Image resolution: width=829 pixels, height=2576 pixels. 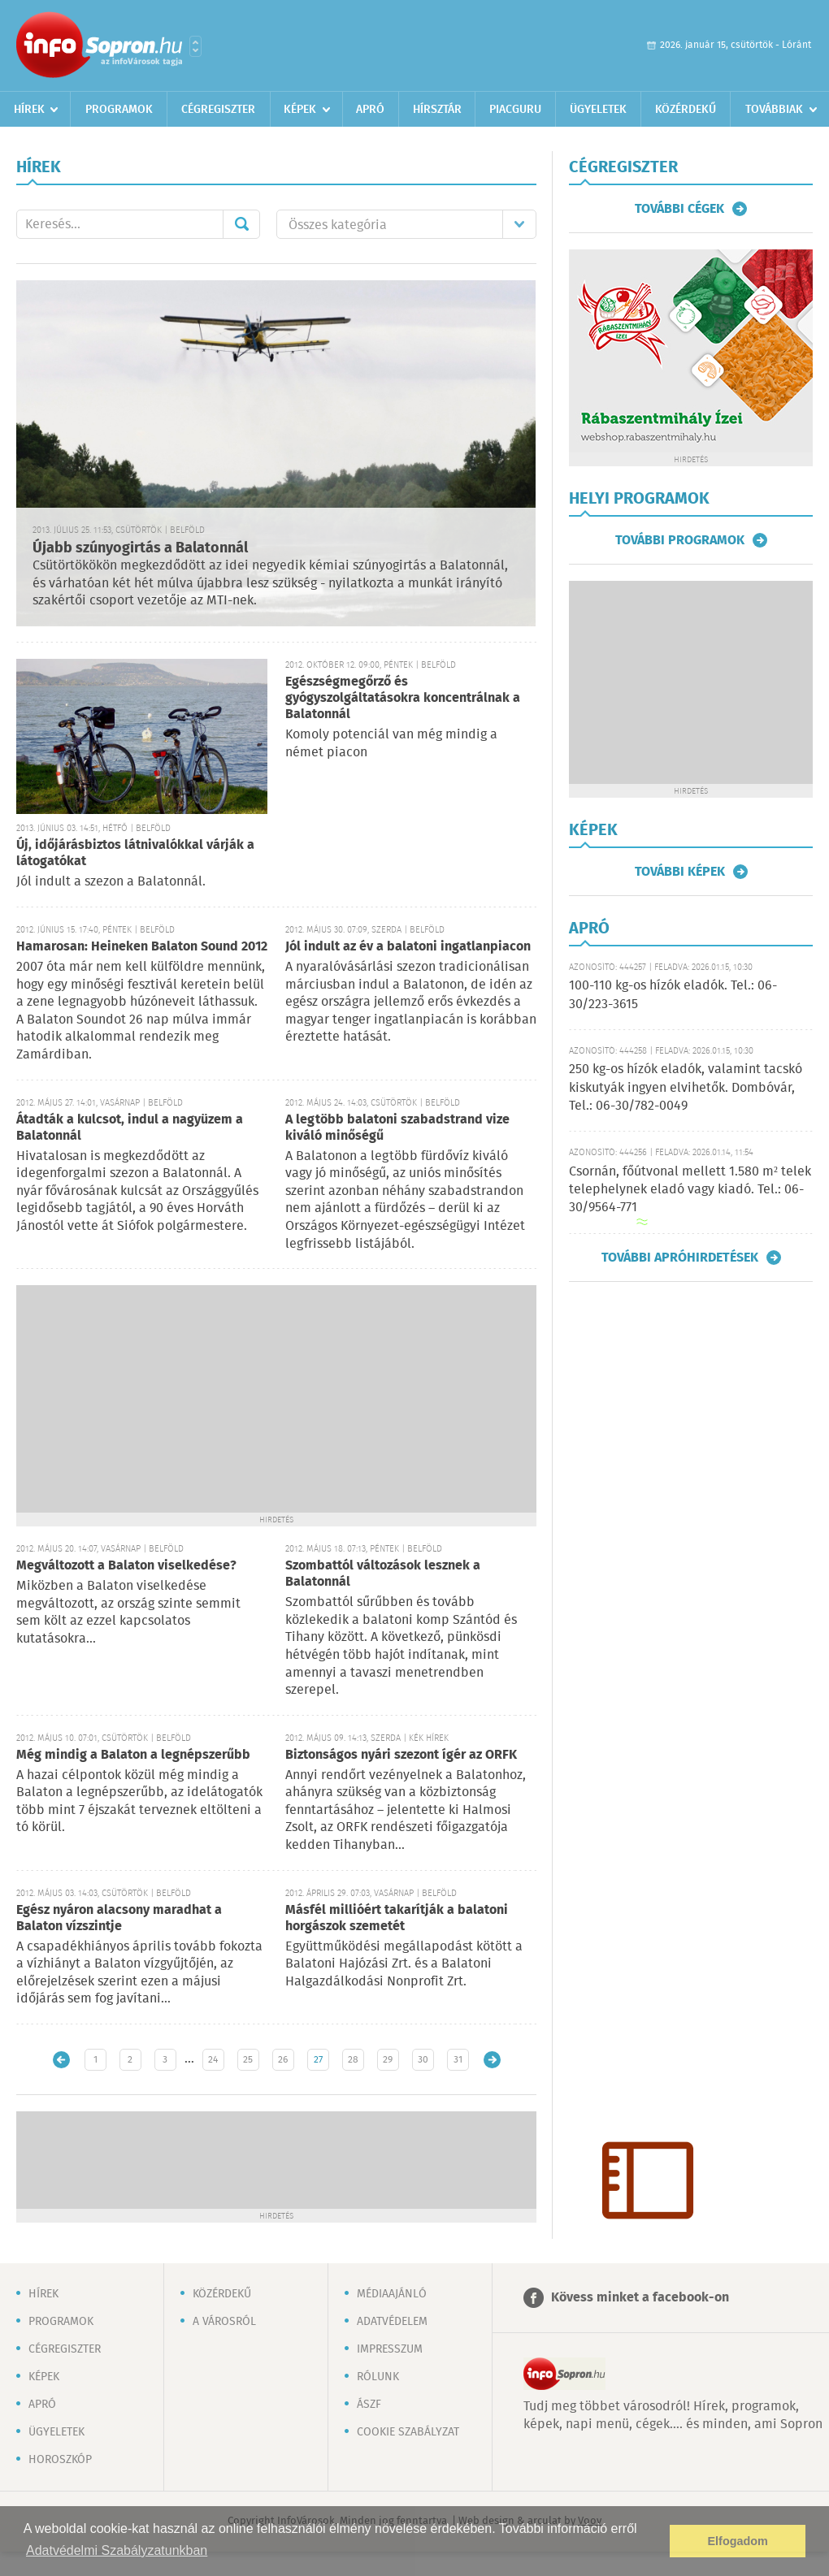 I want to click on indicates approximate or estimated value, so click(x=642, y=1222).